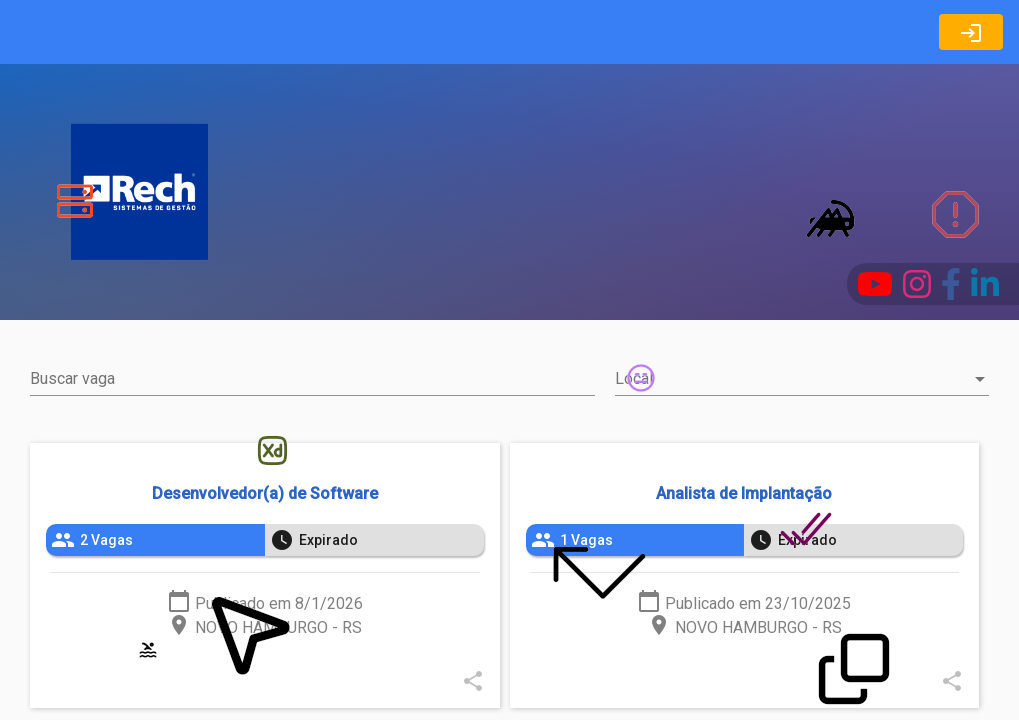 The width and height of the screenshot is (1019, 720). I want to click on access storage or server settings, so click(75, 201).